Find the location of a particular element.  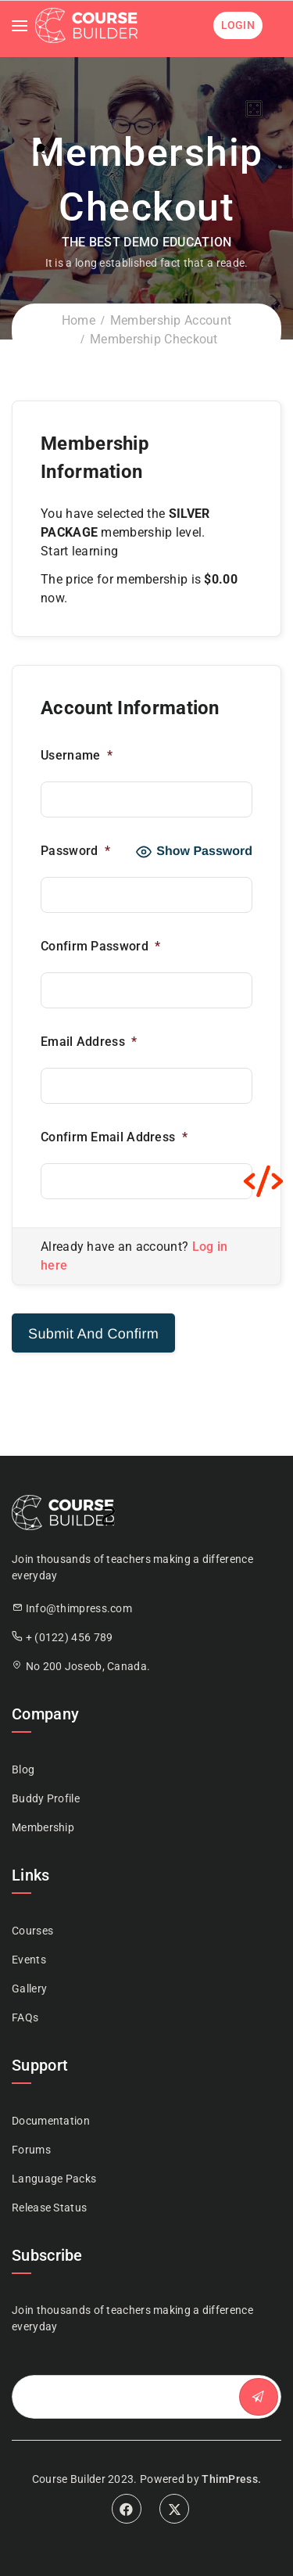

randomize or shuffle content is located at coordinates (254, 109).